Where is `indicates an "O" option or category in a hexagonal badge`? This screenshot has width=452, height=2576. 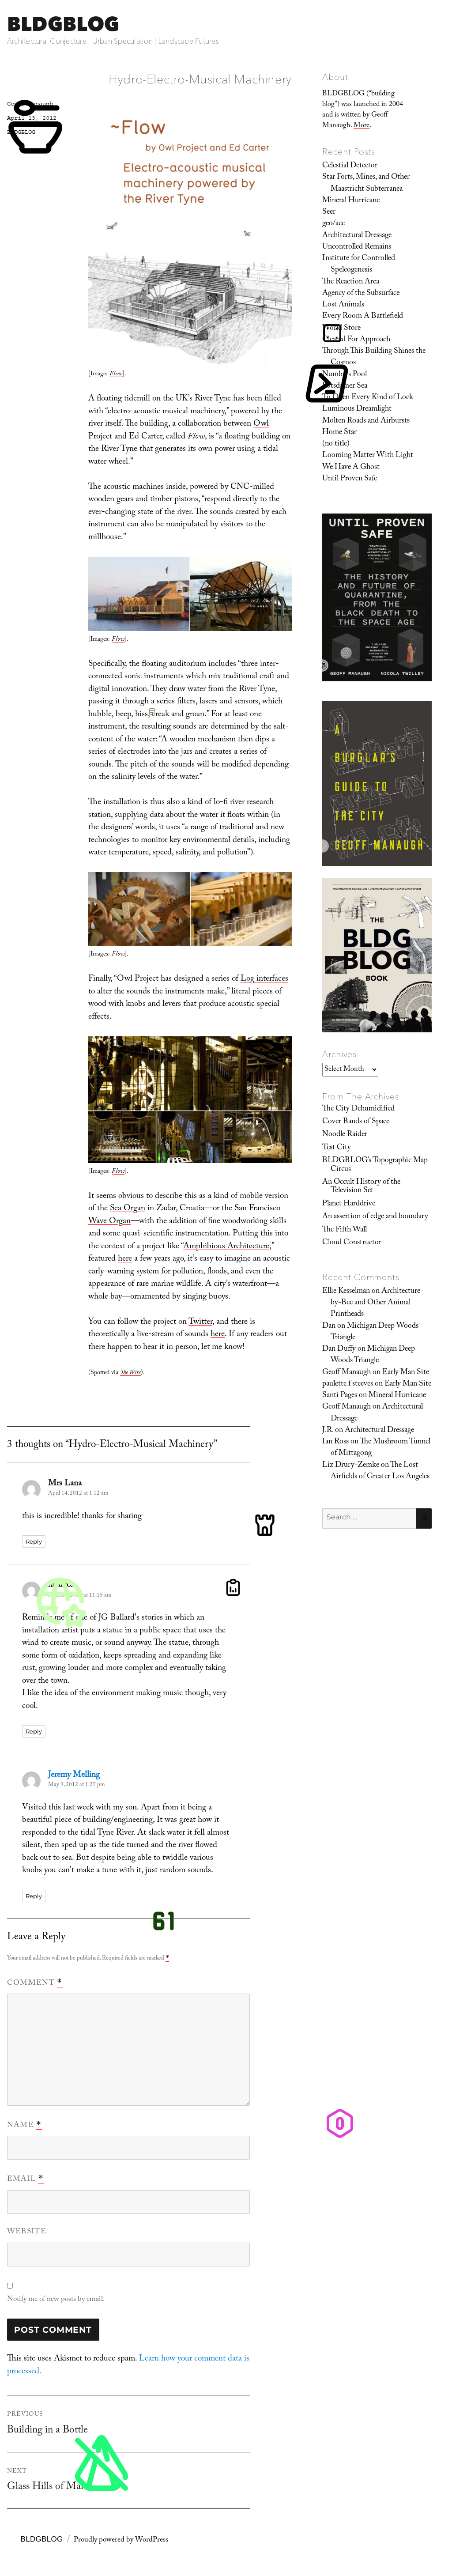
indicates an "O" option or category in a hexagonal badge is located at coordinates (340, 2123).